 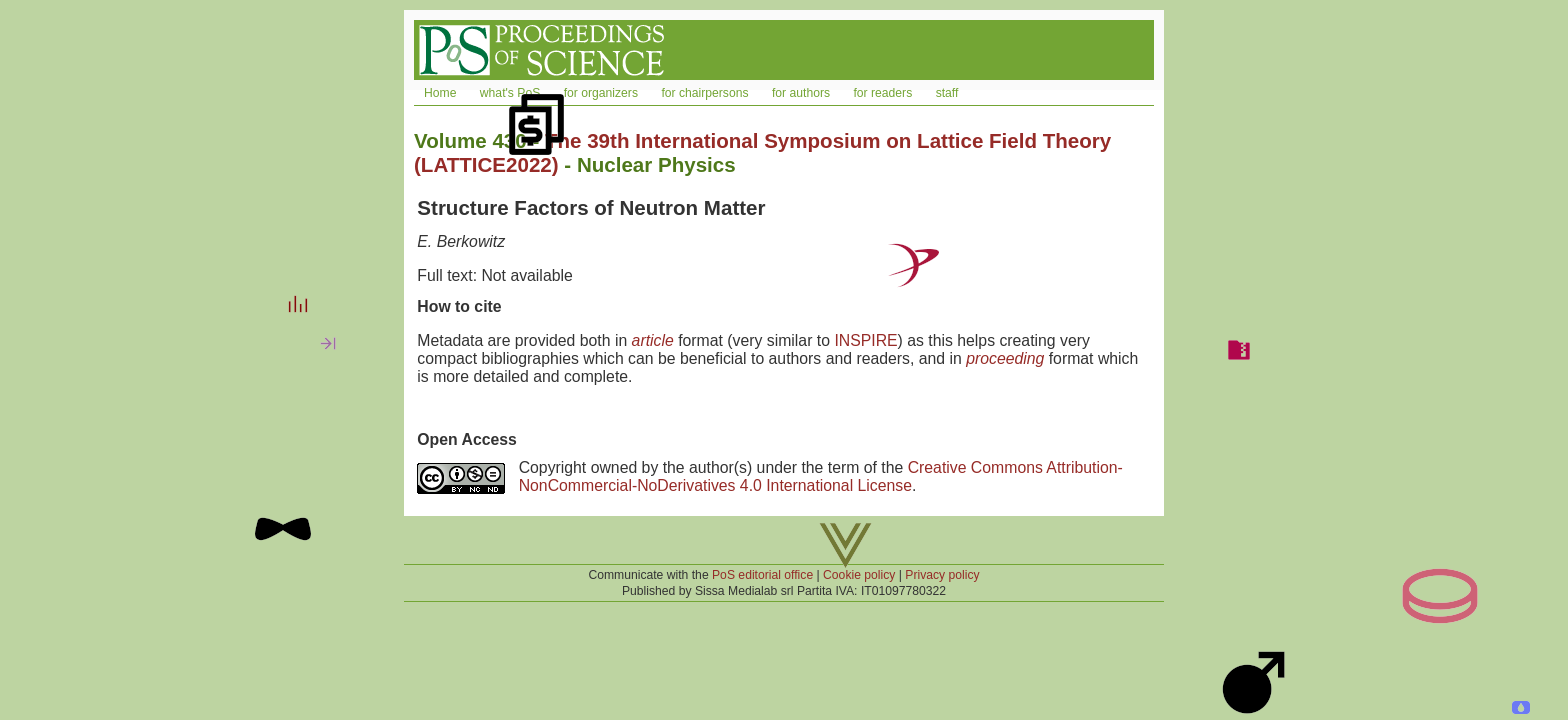 I want to click on open compressed folder, so click(x=1239, y=350).